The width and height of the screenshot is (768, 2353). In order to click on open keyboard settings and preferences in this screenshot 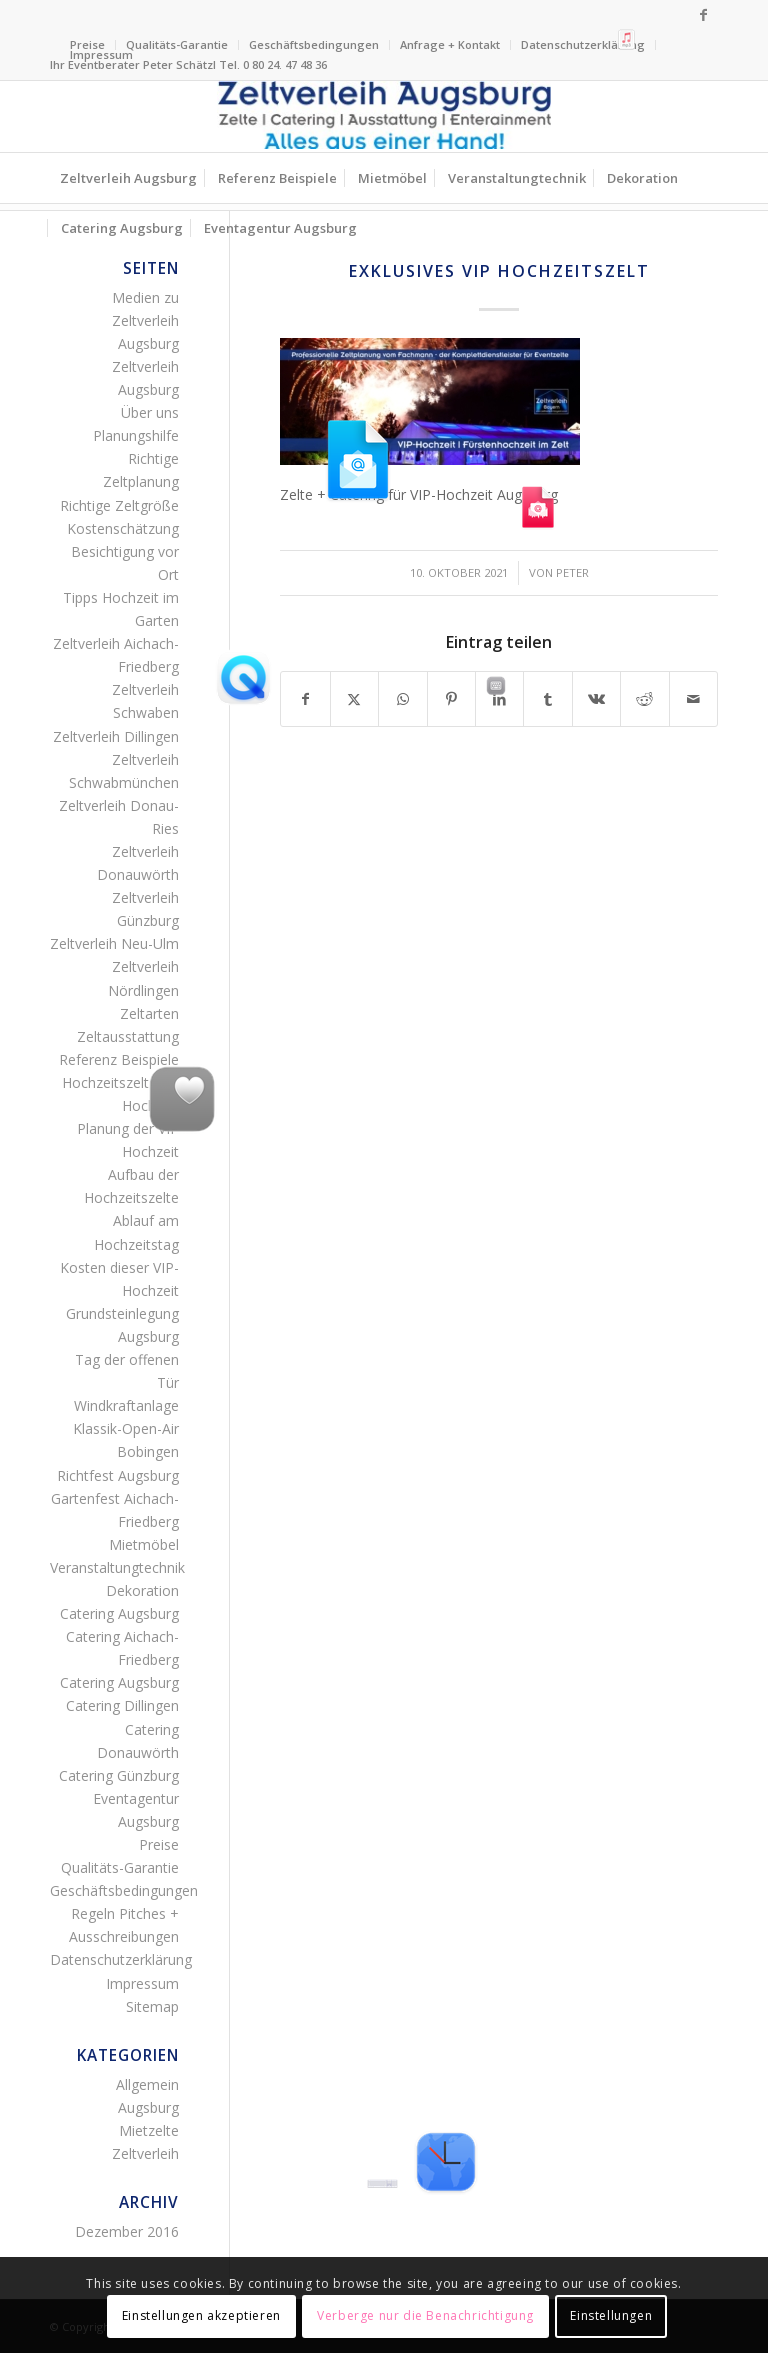, I will do `click(496, 686)`.